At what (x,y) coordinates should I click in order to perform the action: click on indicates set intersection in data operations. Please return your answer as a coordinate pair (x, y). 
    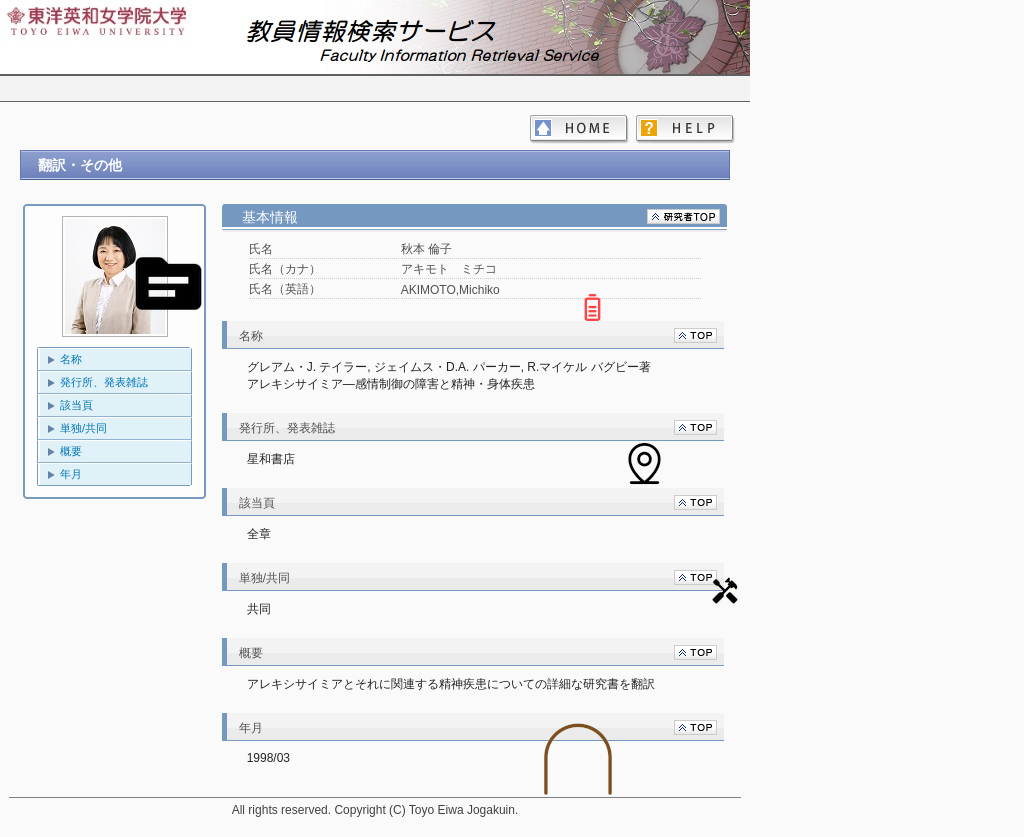
    Looking at the image, I should click on (578, 761).